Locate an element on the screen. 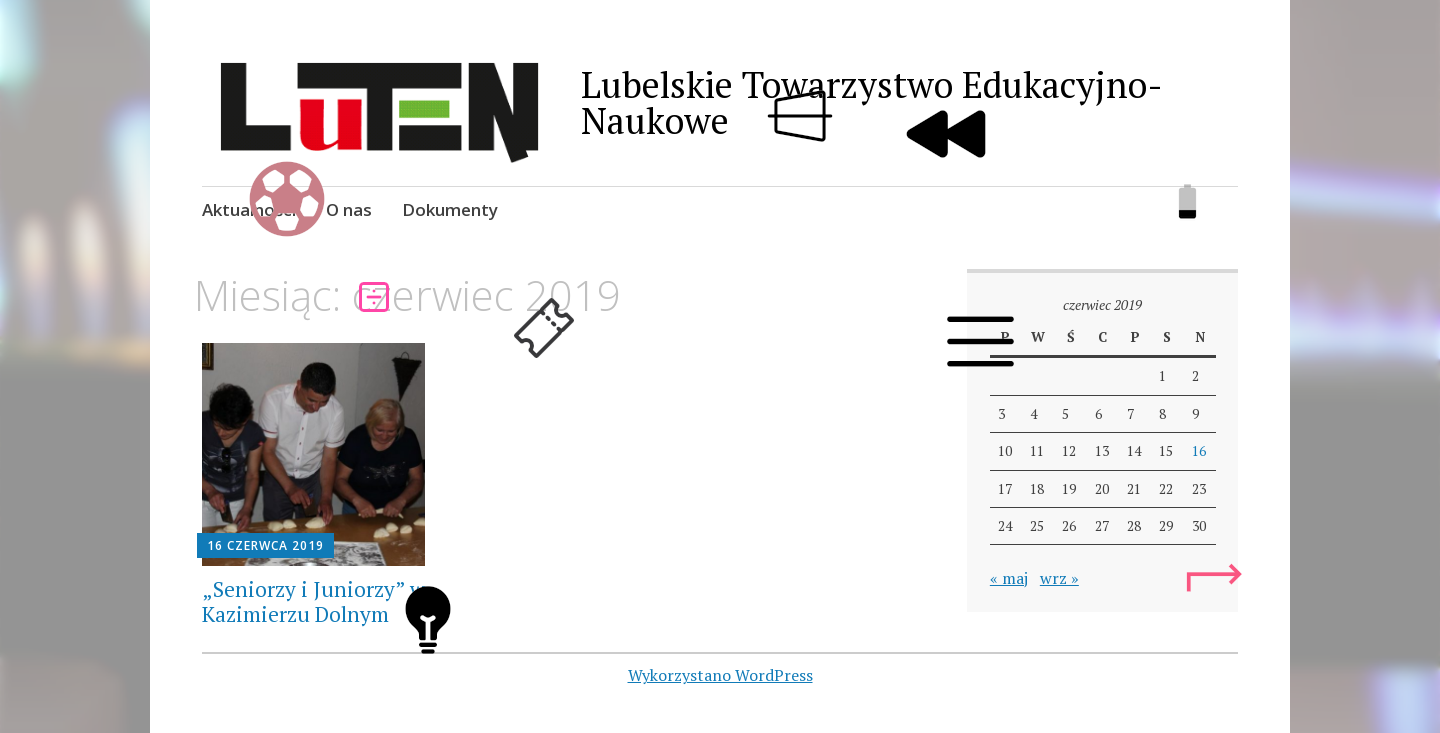 This screenshot has height=733, width=1440. adjust perspective or viewing angle is located at coordinates (800, 116).